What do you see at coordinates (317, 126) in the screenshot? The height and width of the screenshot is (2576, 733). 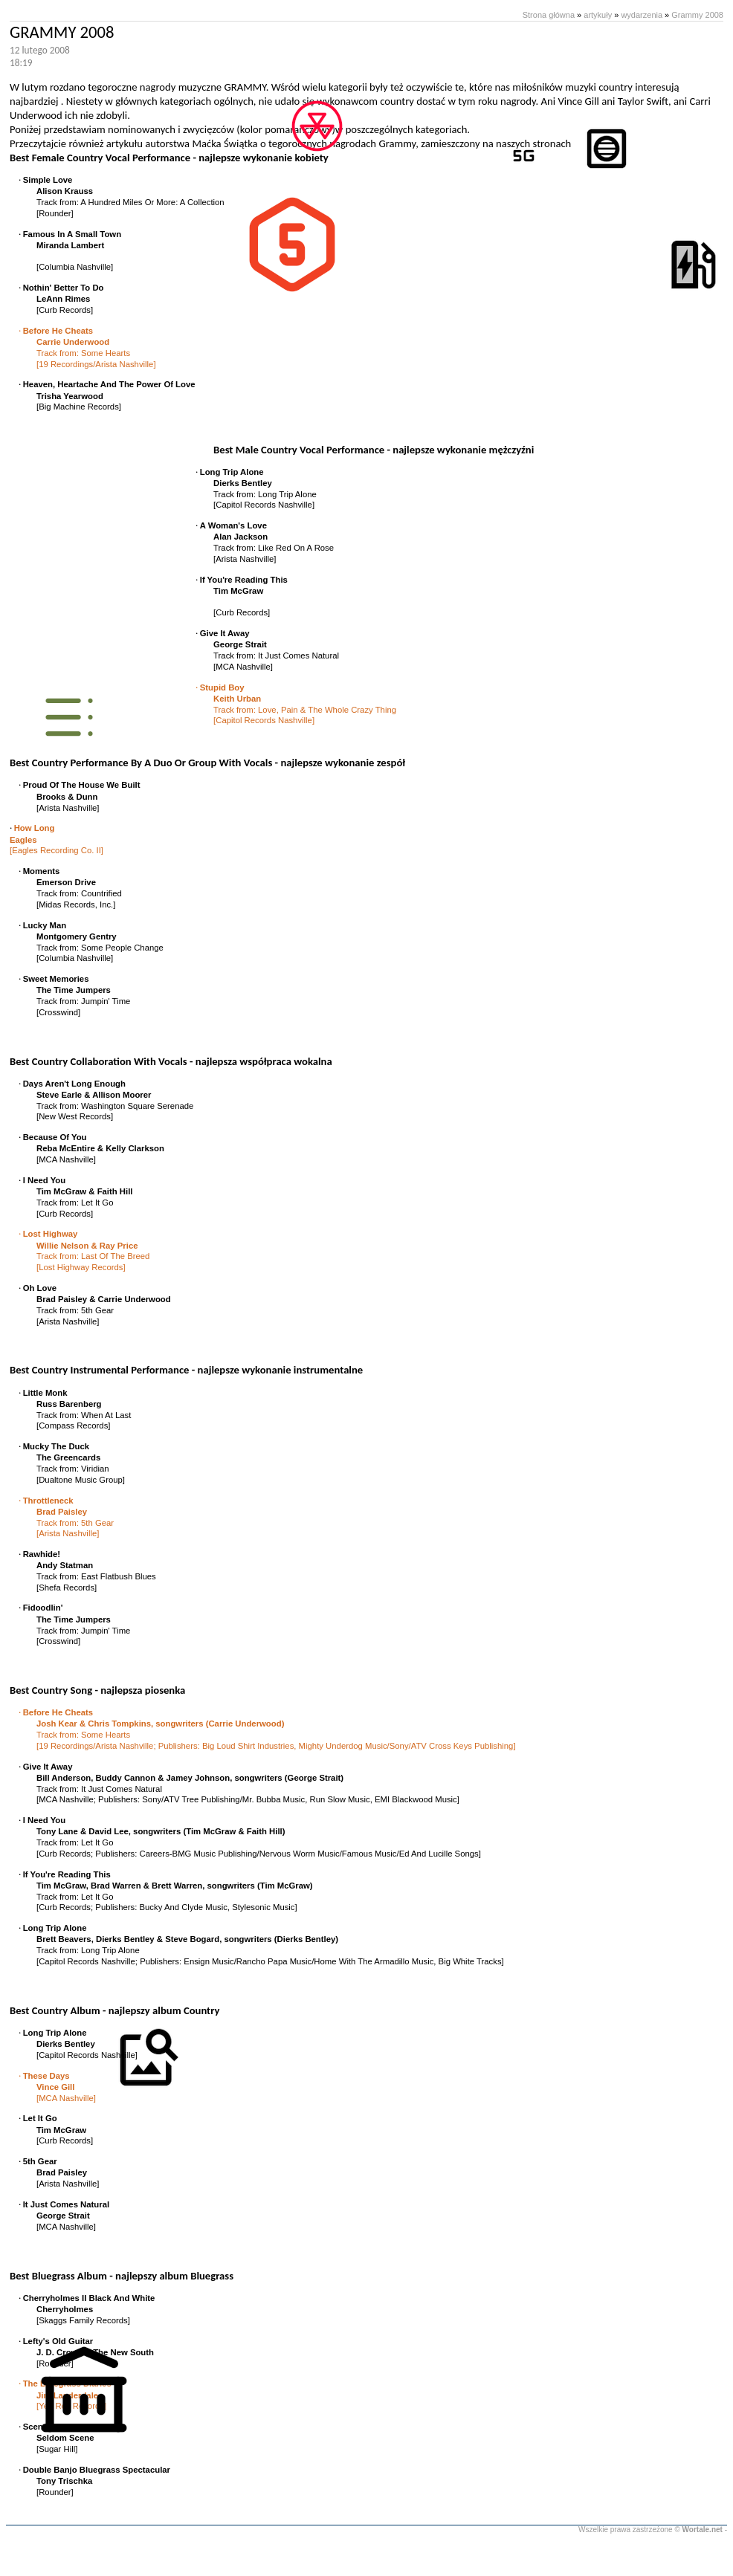 I see `fallout shelter location indicator` at bounding box center [317, 126].